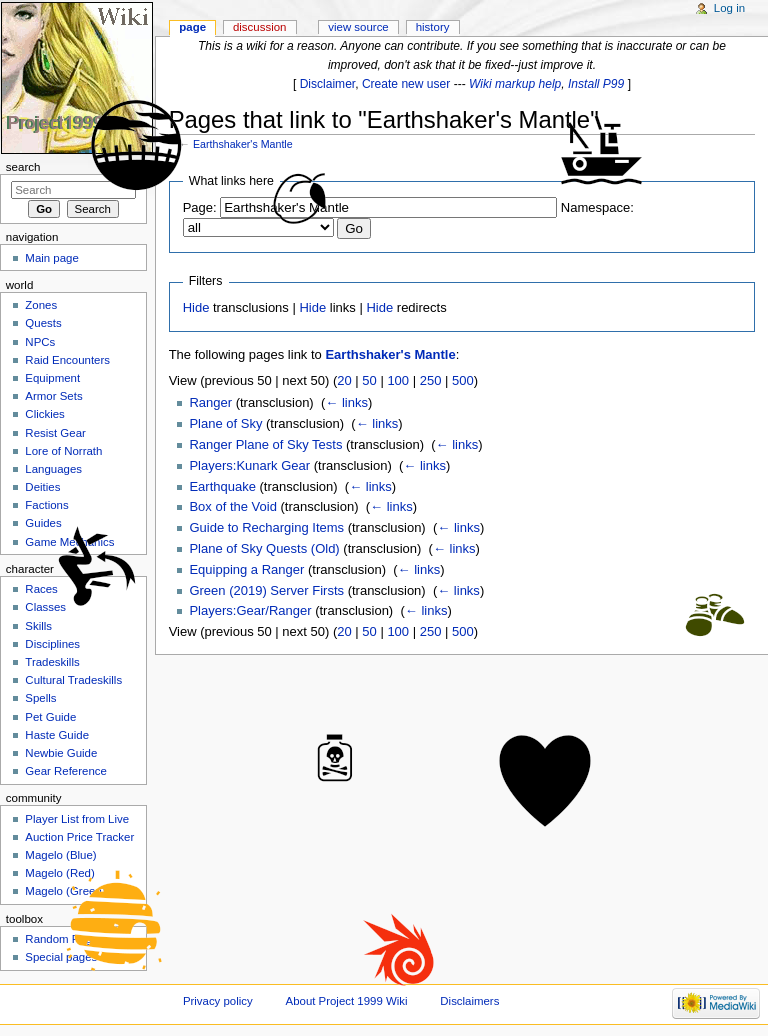  What do you see at coordinates (299, 198) in the screenshot?
I see `represents a fruit or produce category` at bounding box center [299, 198].